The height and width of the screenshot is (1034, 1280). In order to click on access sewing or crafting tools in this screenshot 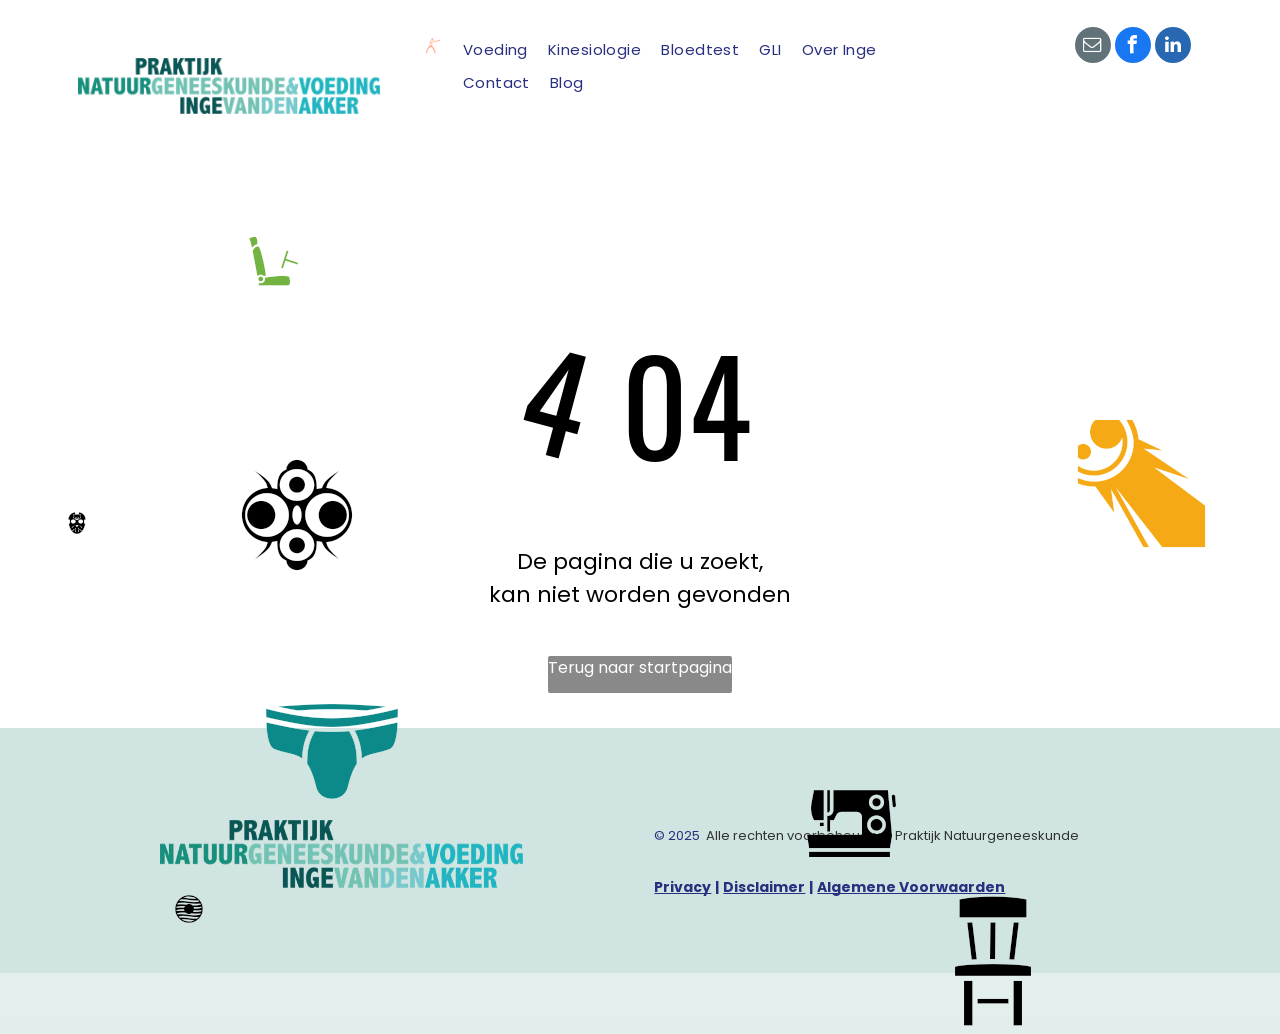, I will do `click(851, 816)`.